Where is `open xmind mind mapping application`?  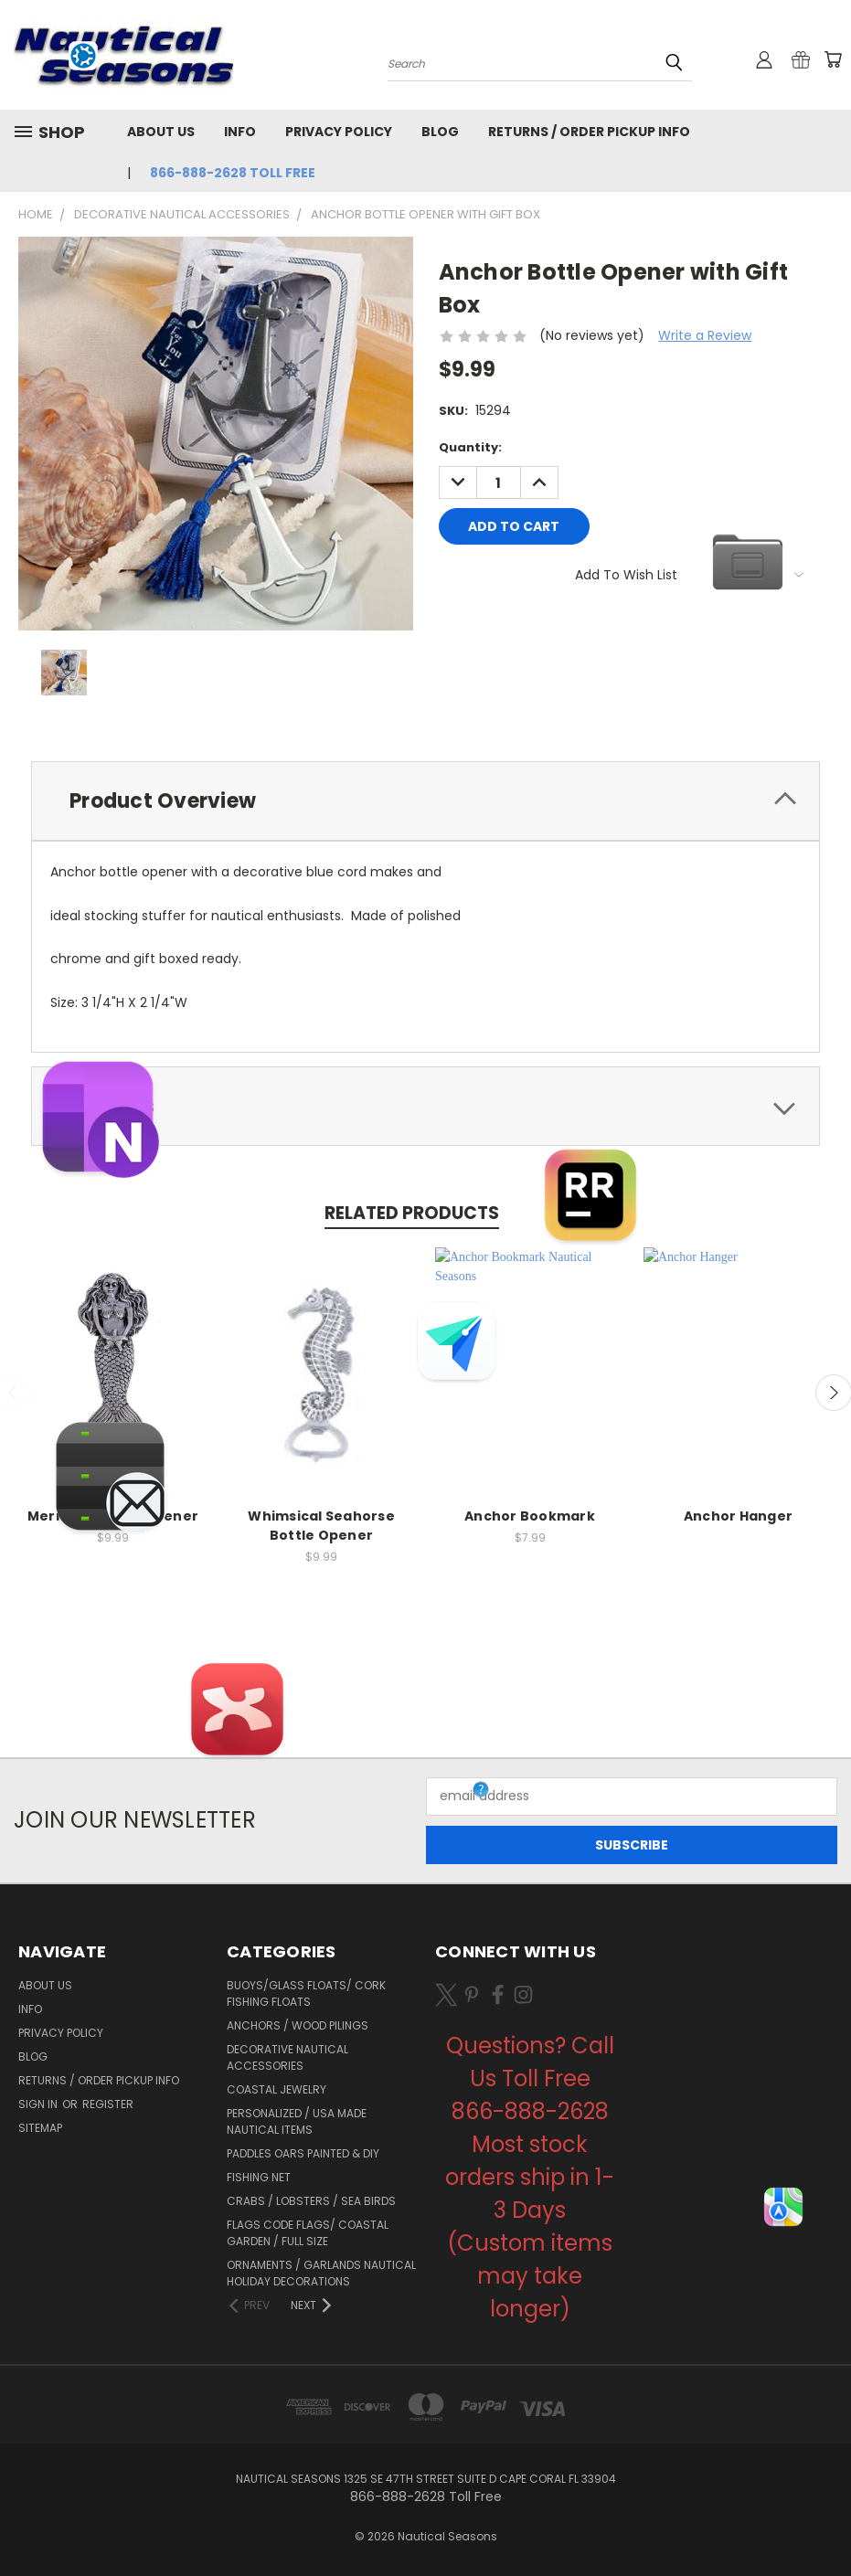 open xmind mind mapping application is located at coordinates (237, 1709).